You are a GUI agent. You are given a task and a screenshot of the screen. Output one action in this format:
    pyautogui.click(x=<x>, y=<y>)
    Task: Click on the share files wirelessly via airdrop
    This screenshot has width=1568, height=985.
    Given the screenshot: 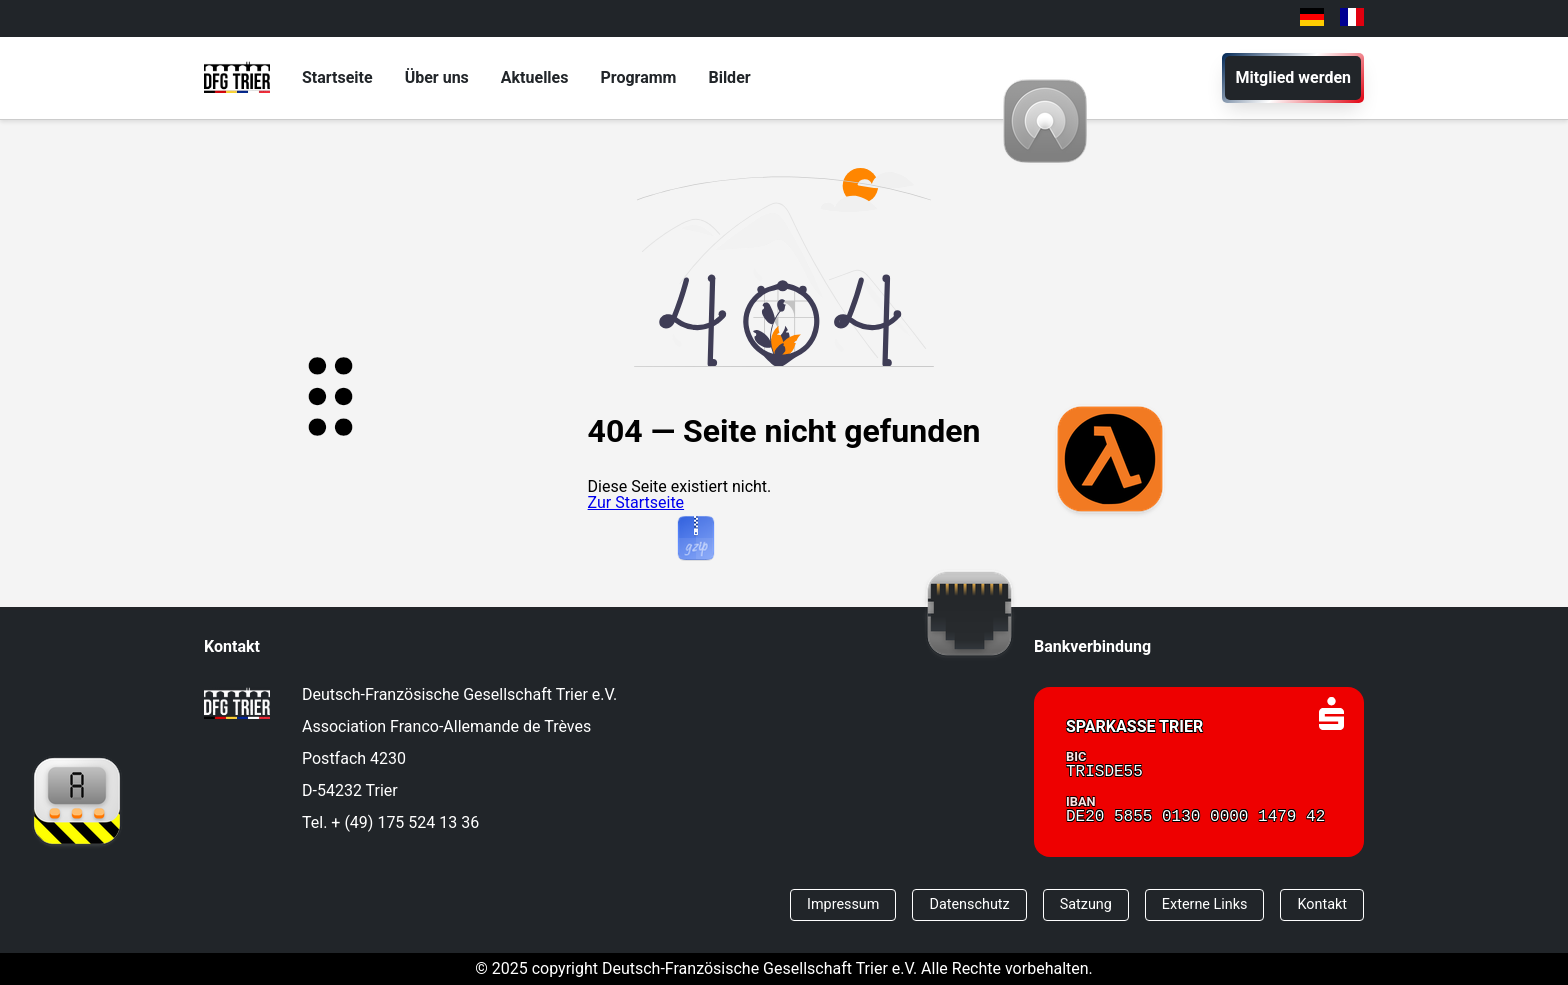 What is the action you would take?
    pyautogui.click(x=1045, y=121)
    